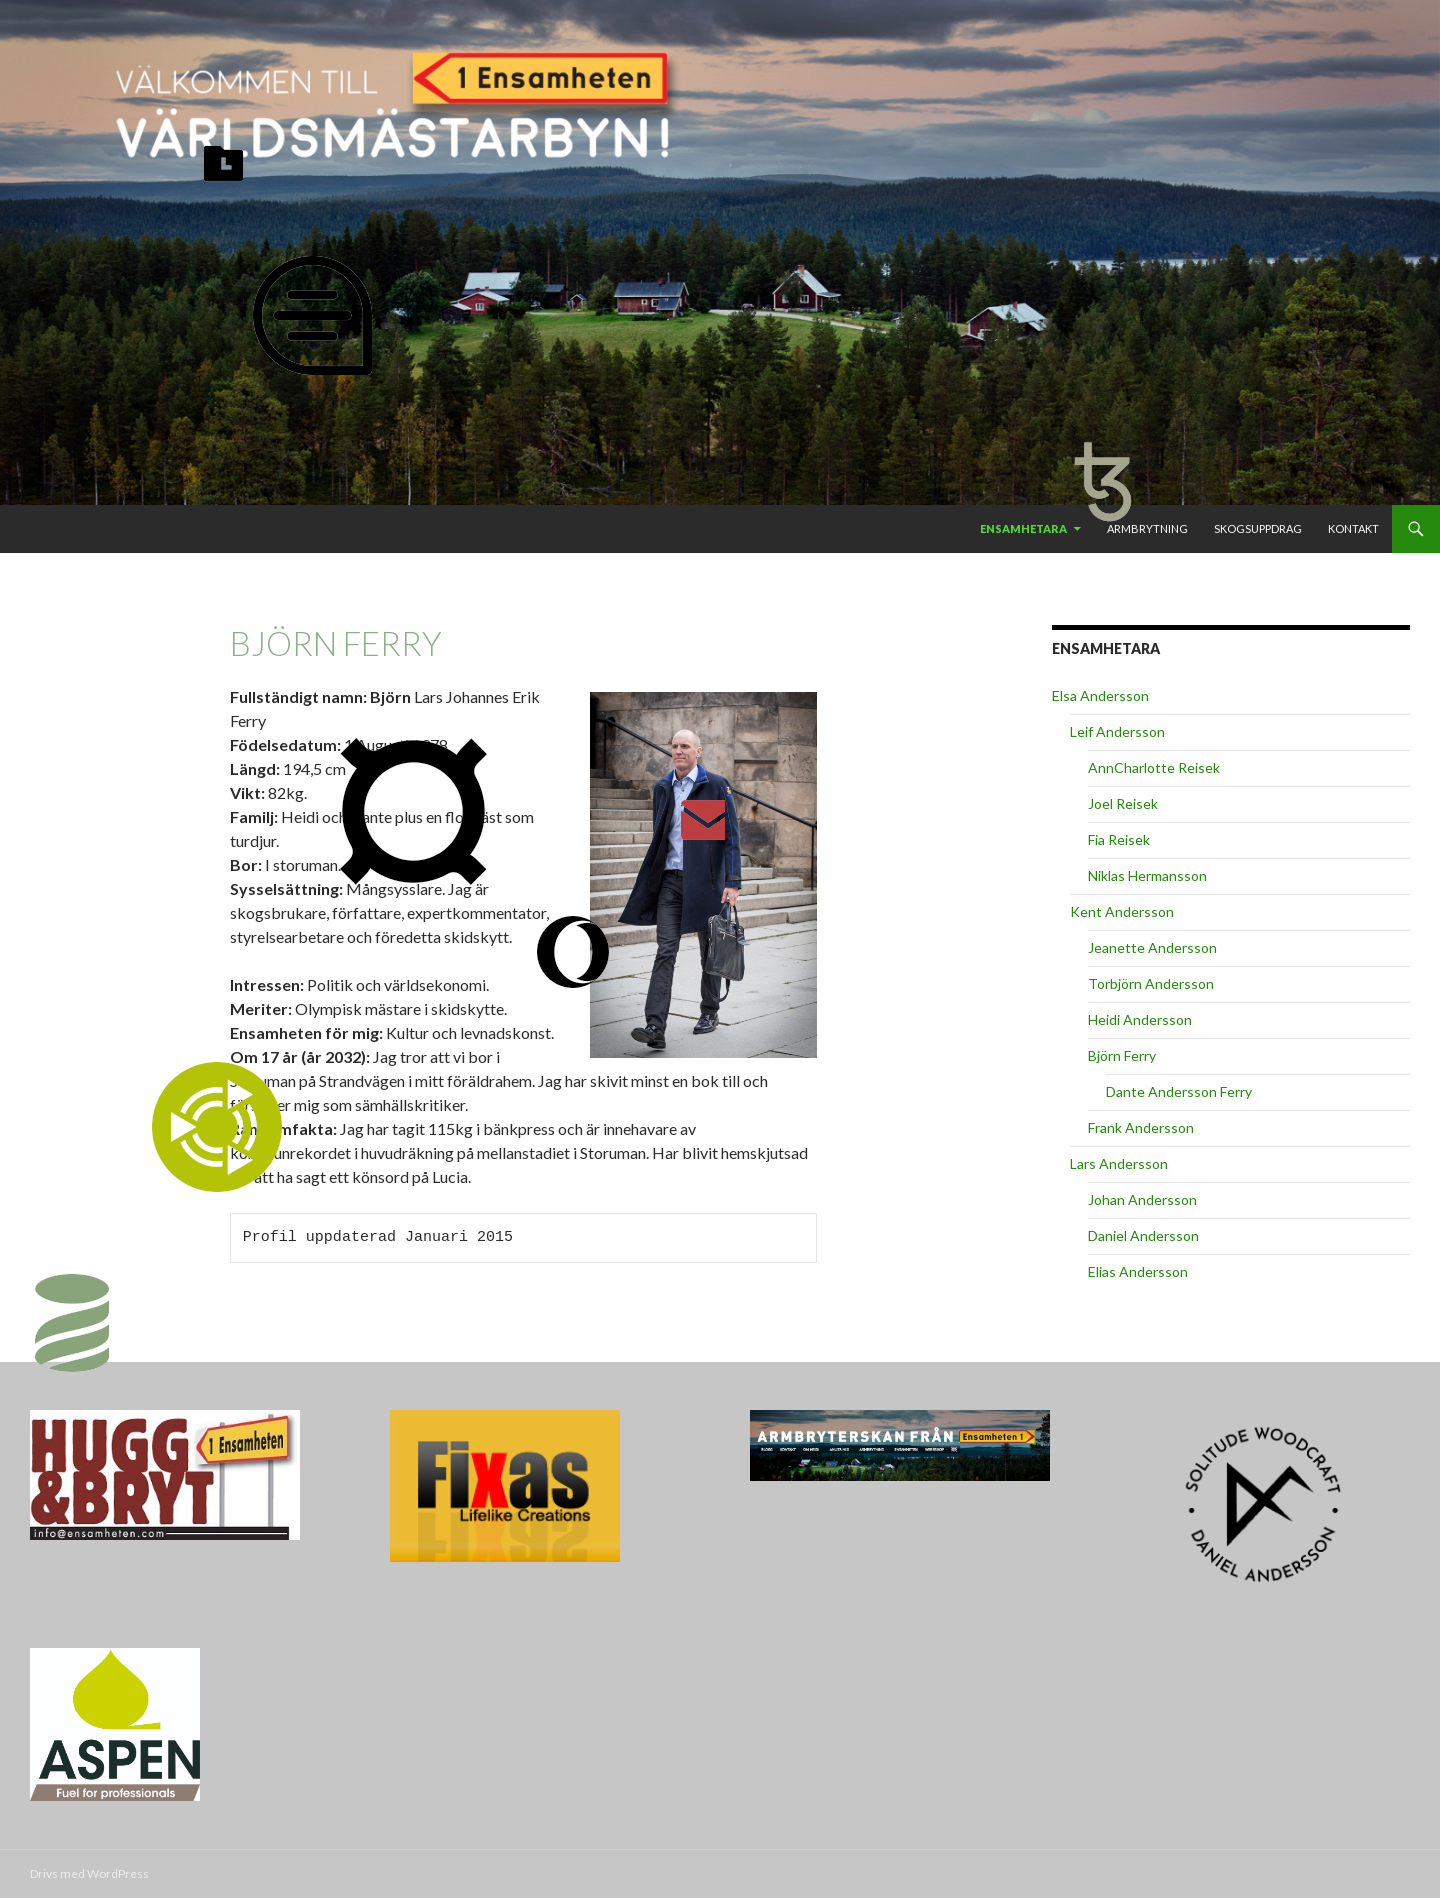 This screenshot has width=1440, height=1898. Describe the element at coordinates (72, 1323) in the screenshot. I see `Liquibase database version control logo` at that location.